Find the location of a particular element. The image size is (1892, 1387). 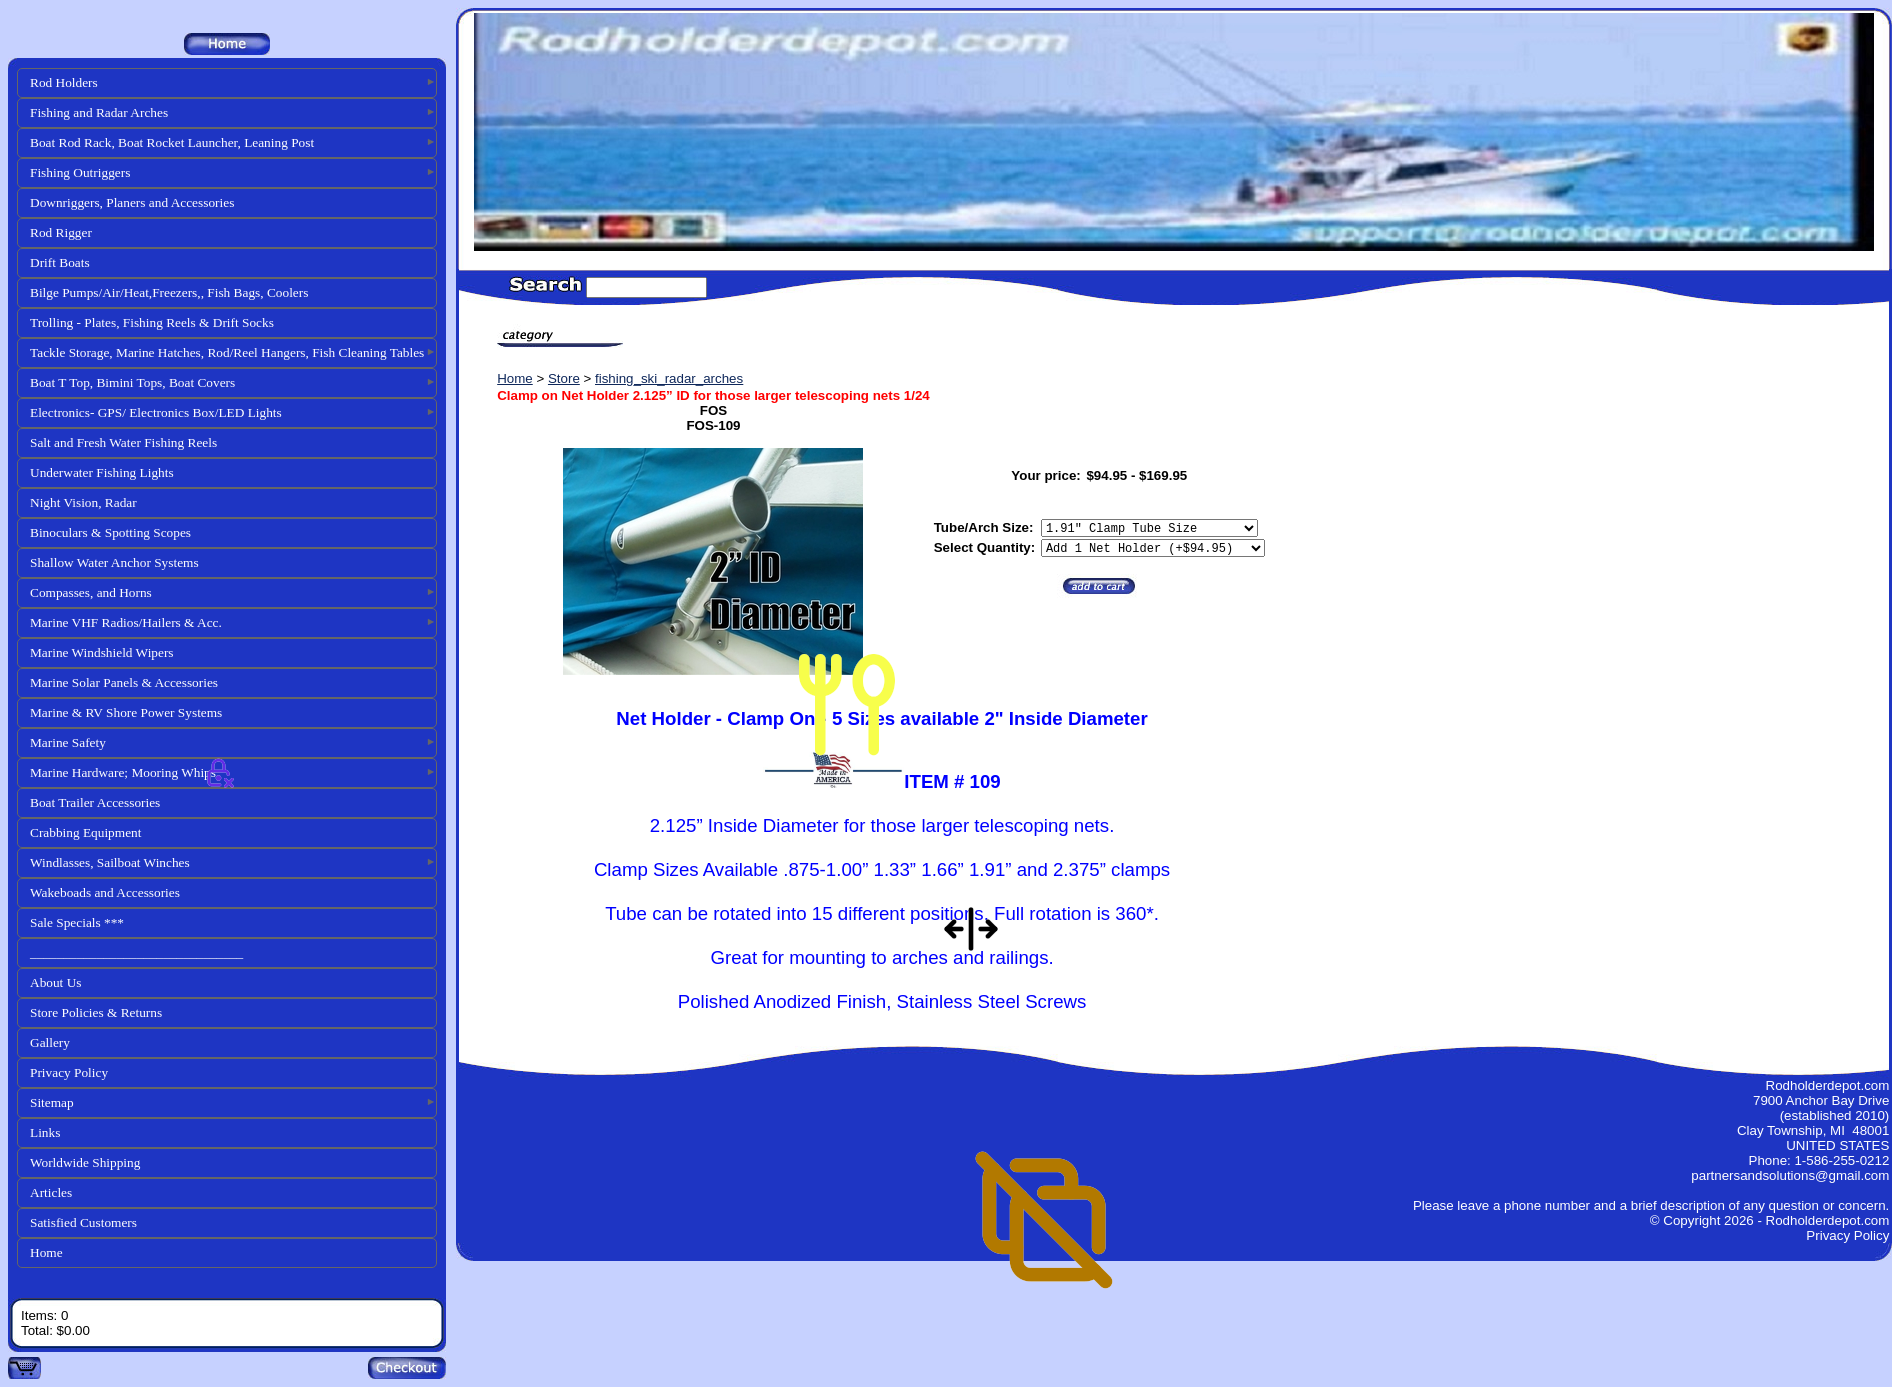

copy function disabled or unavailable is located at coordinates (1044, 1220).